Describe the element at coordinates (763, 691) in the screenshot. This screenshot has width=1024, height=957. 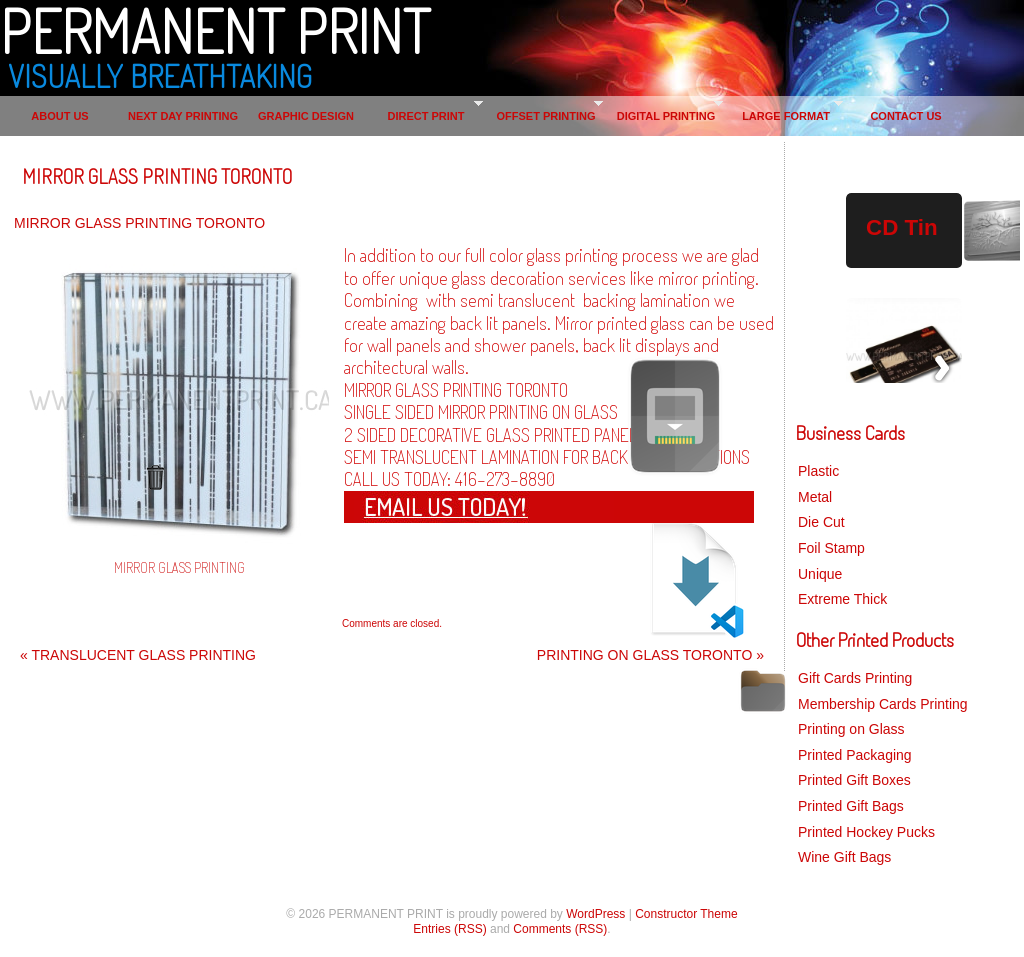
I see `access an open folder's contents` at that location.